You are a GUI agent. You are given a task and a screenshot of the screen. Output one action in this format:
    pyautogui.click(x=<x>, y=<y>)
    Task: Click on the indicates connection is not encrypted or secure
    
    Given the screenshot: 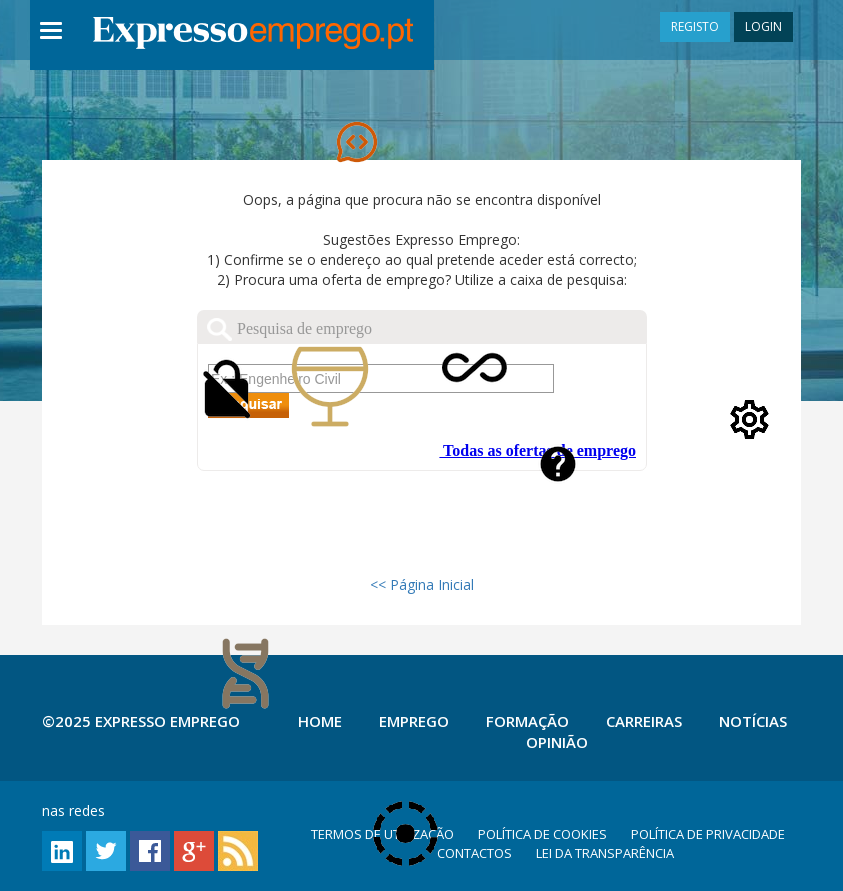 What is the action you would take?
    pyautogui.click(x=226, y=389)
    